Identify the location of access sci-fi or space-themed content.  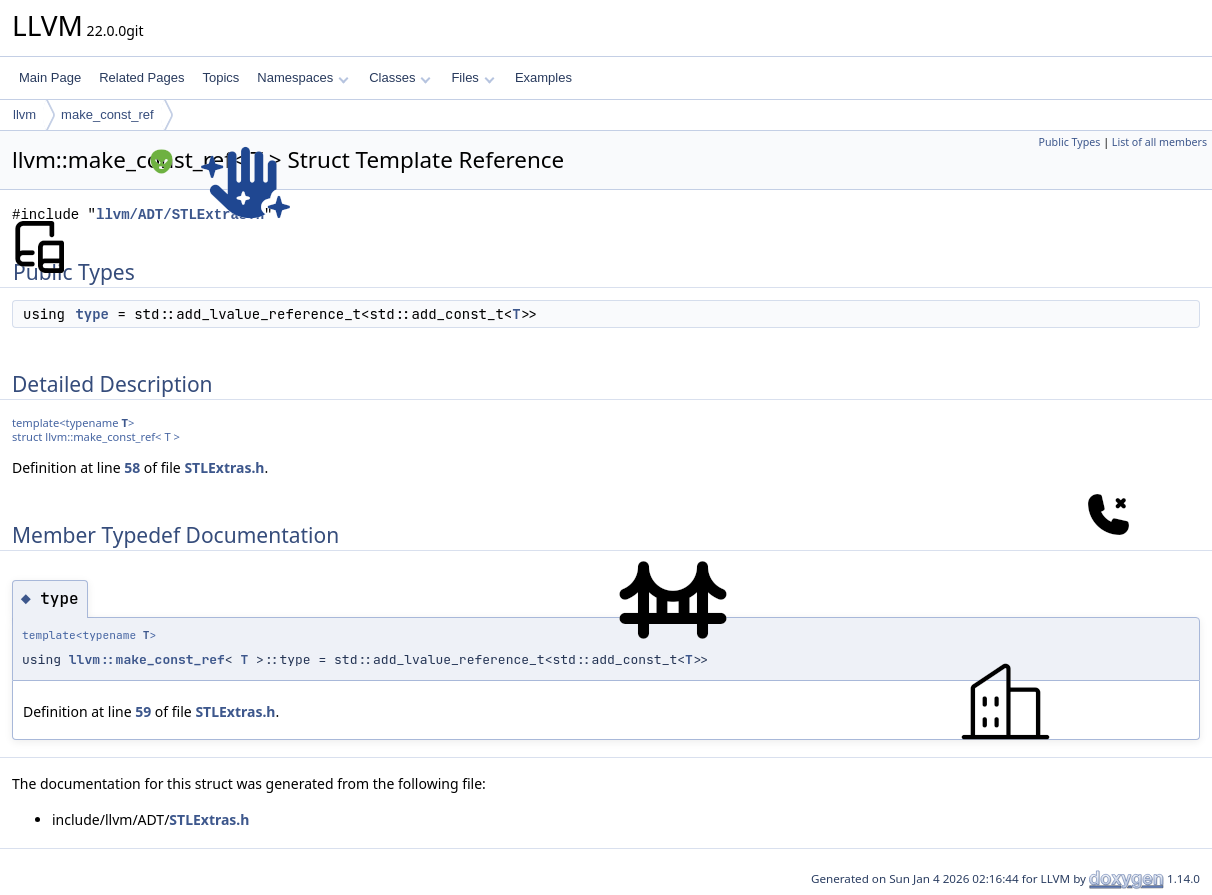
(161, 161).